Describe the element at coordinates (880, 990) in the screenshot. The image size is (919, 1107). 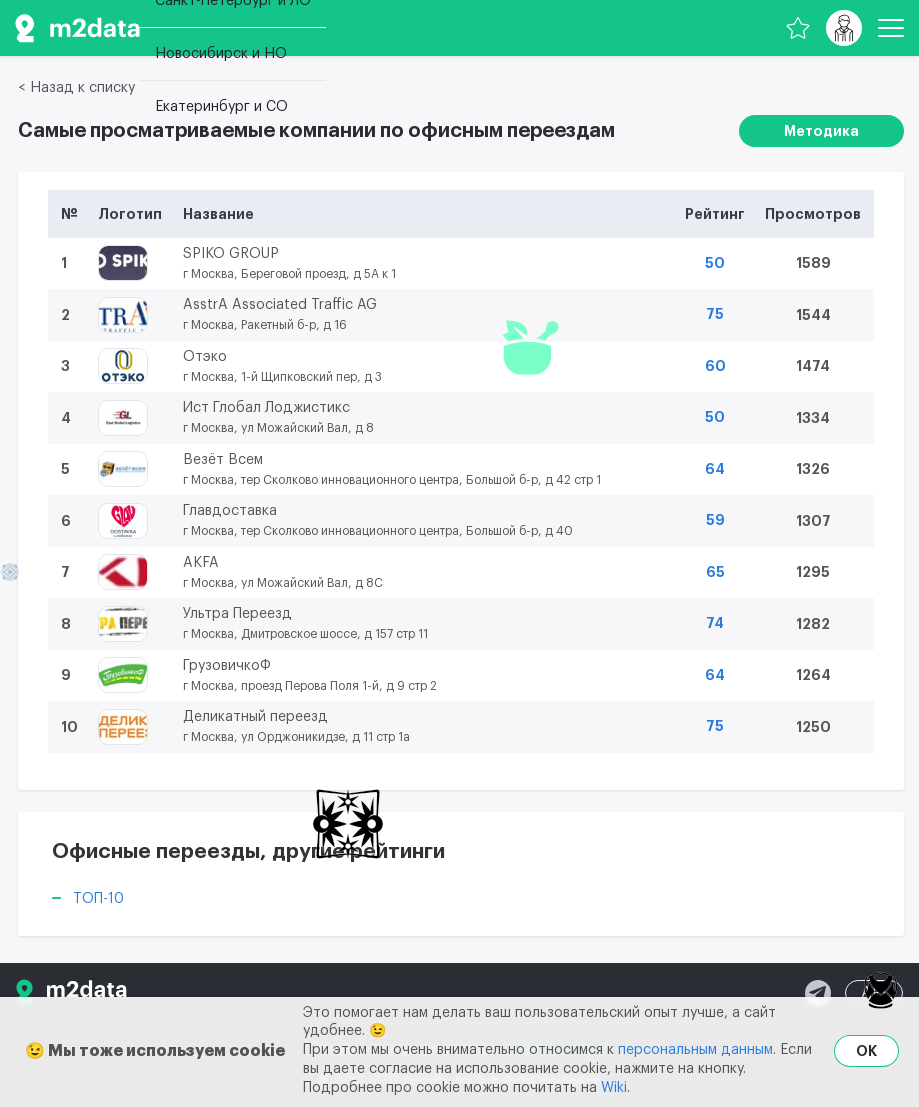
I see `select chest armor or torso protection` at that location.